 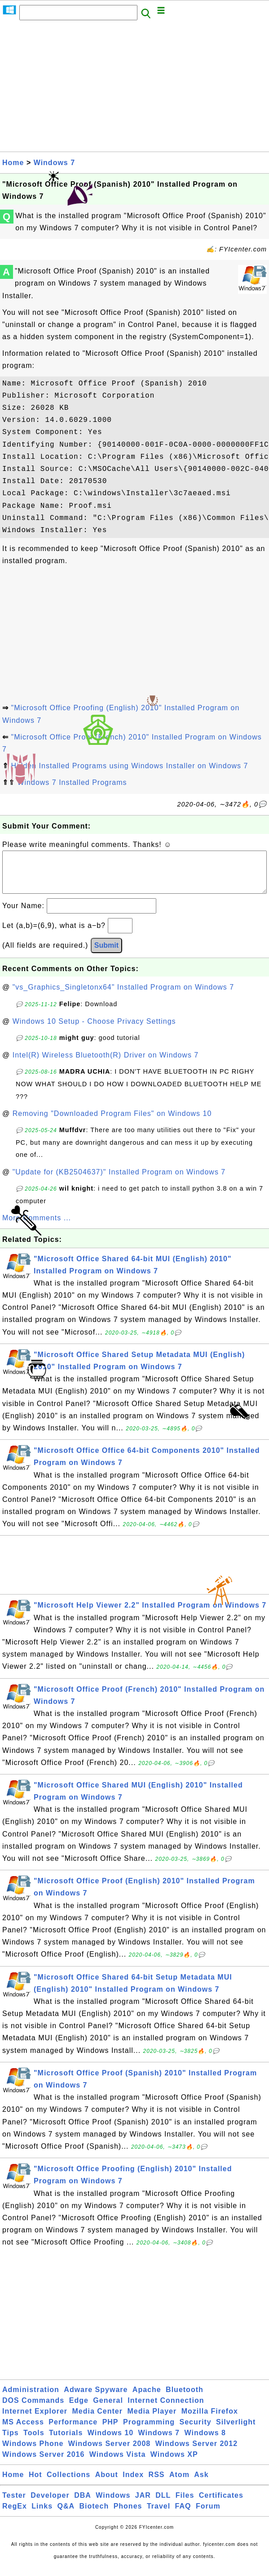 I want to click on blow the whistle to report a violation, so click(x=239, y=1411).